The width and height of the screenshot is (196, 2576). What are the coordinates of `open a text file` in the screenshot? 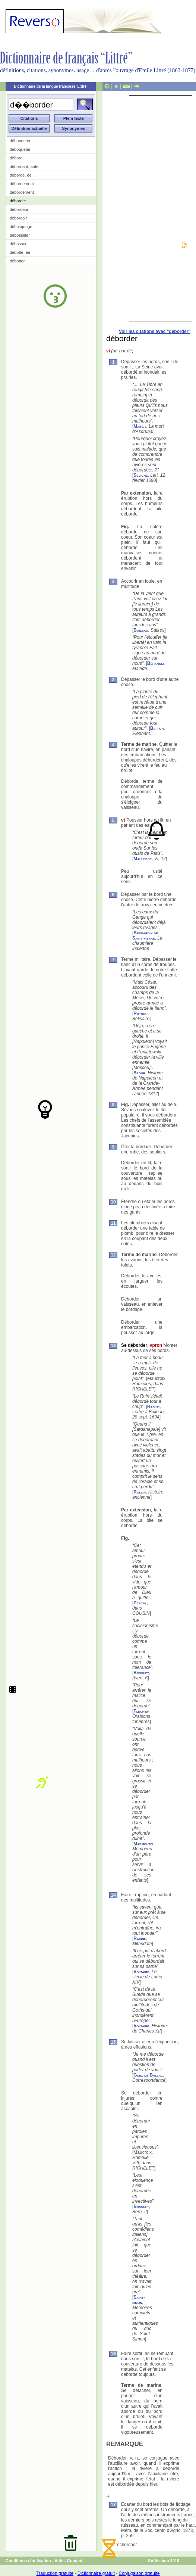 It's located at (184, 245).